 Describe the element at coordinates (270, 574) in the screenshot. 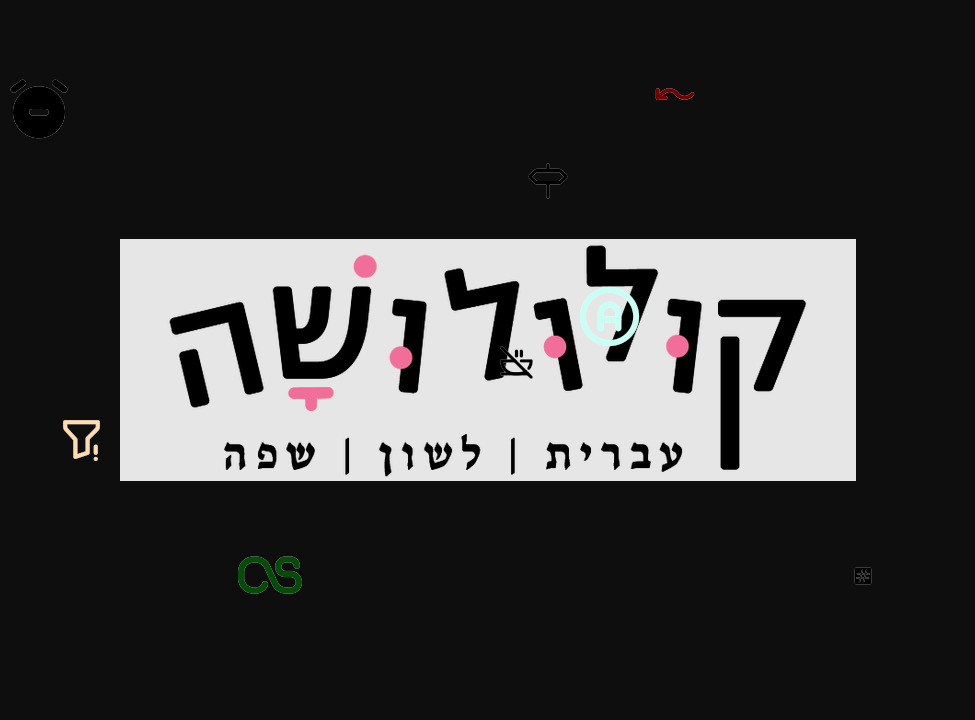

I see `connect to Last.fm account` at that location.